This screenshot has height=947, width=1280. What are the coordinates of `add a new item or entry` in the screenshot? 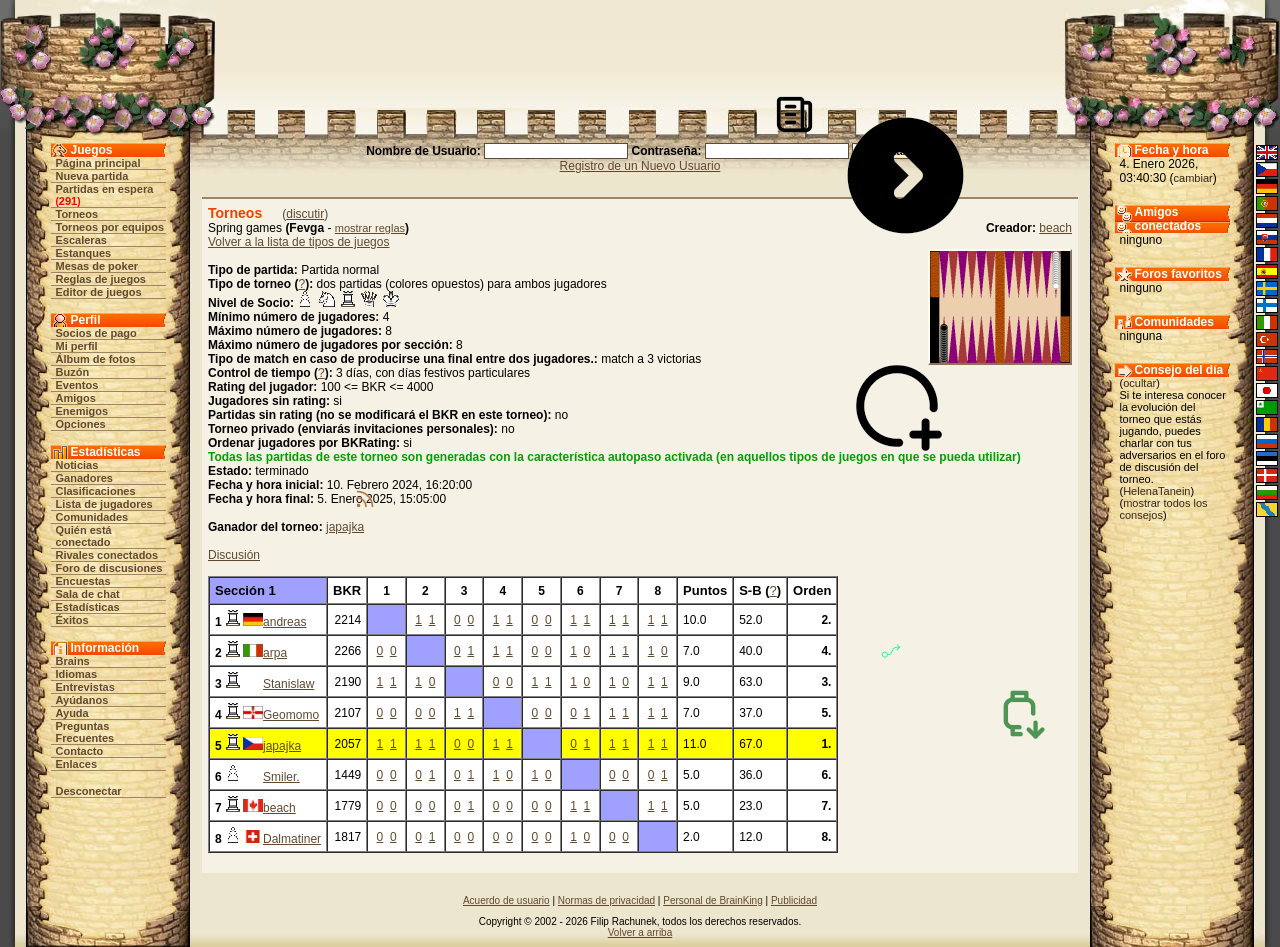 It's located at (897, 406).